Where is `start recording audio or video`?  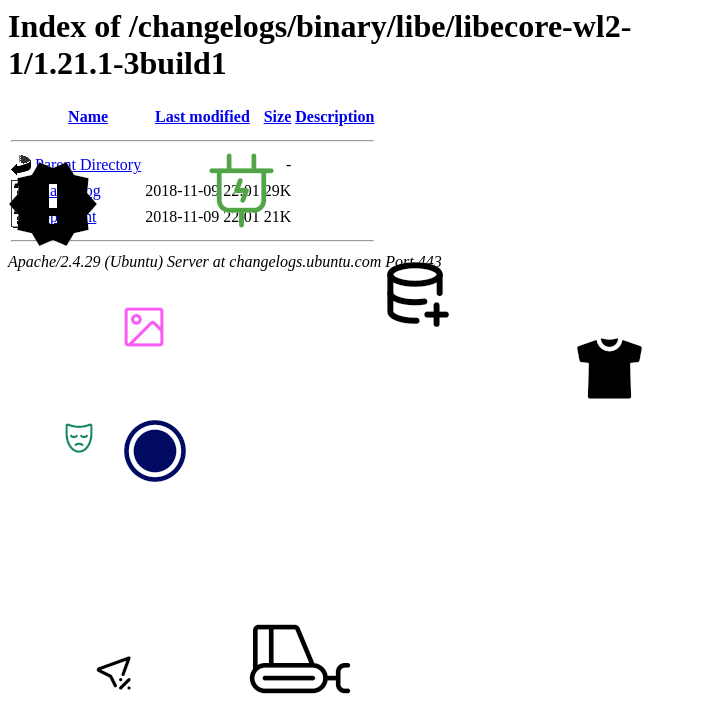
start recording audio or video is located at coordinates (155, 451).